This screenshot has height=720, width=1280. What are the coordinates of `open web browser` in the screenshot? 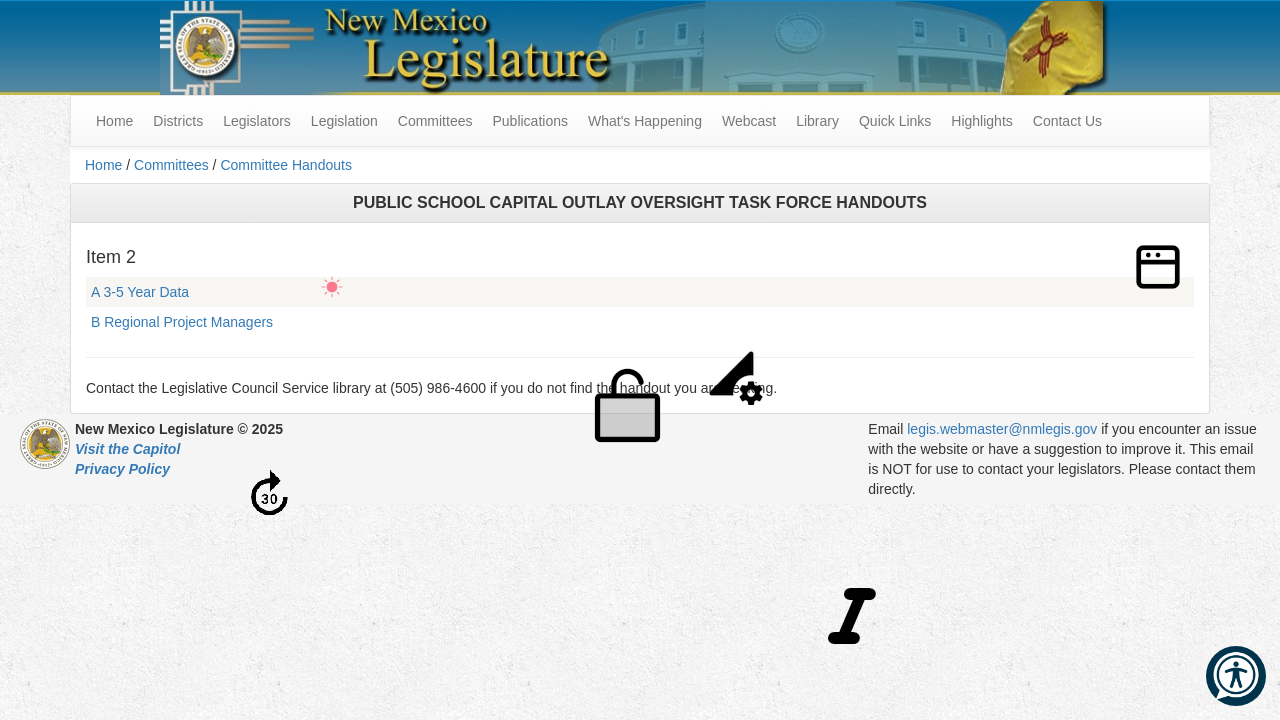 It's located at (1158, 267).